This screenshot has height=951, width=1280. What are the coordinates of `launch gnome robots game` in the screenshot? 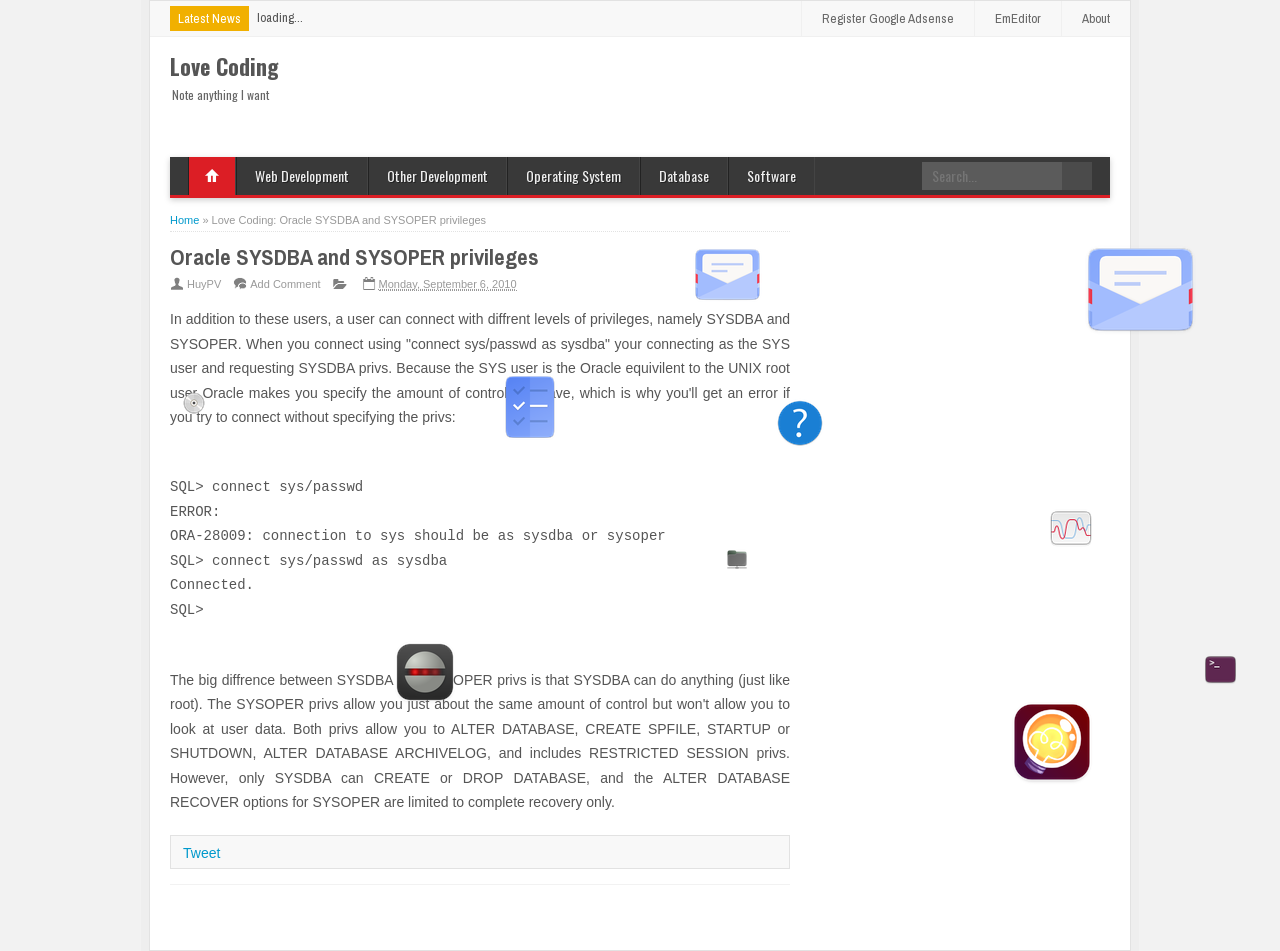 It's located at (425, 672).